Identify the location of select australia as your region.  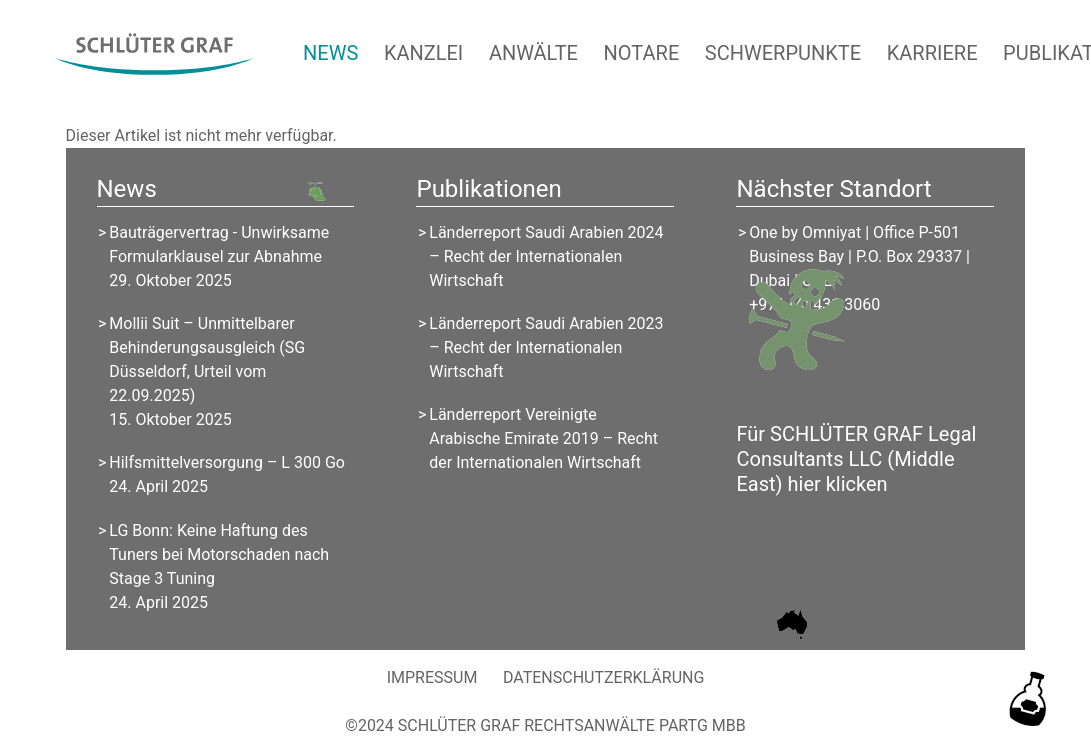
(792, 624).